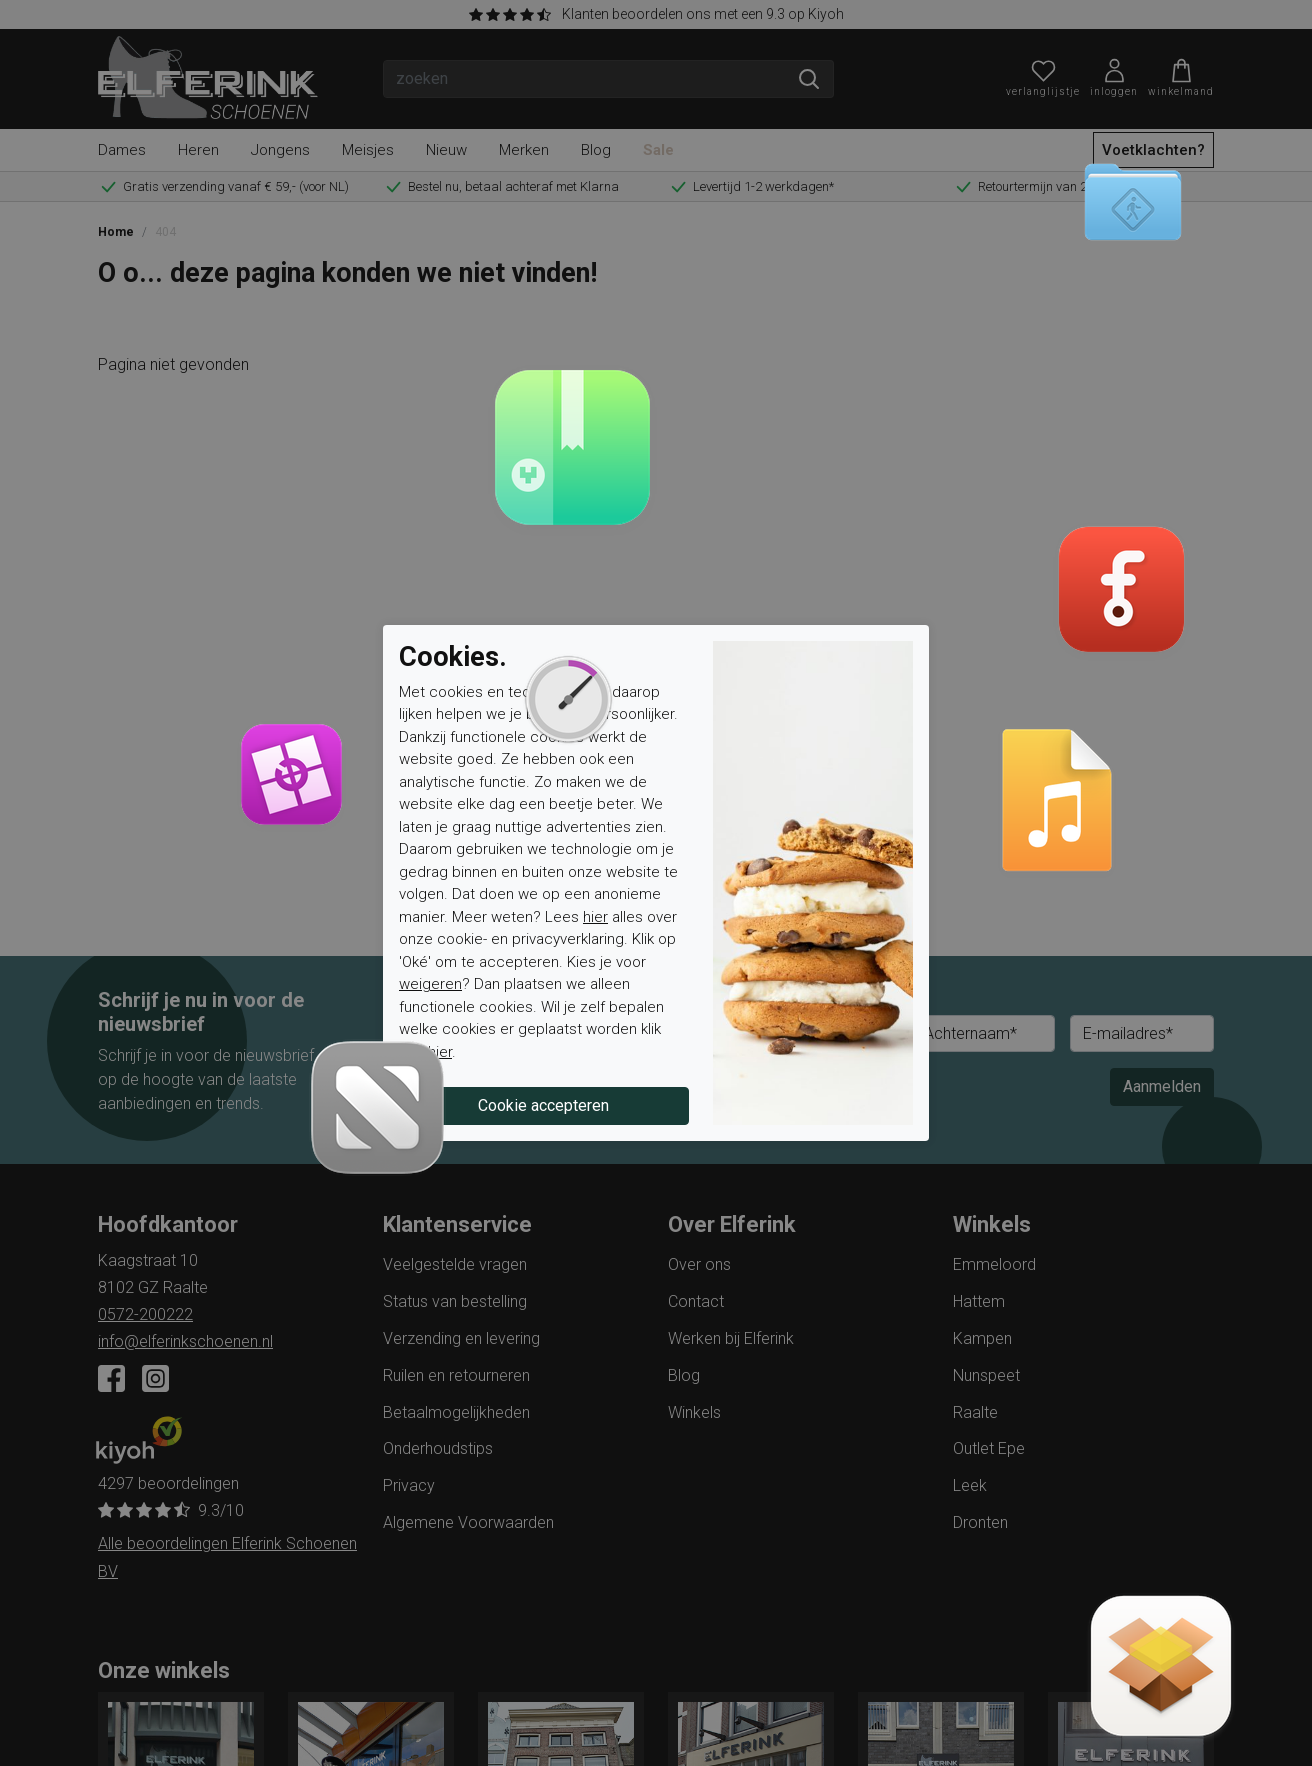  What do you see at coordinates (1161, 1666) in the screenshot?
I see `open gdebi package installer` at bounding box center [1161, 1666].